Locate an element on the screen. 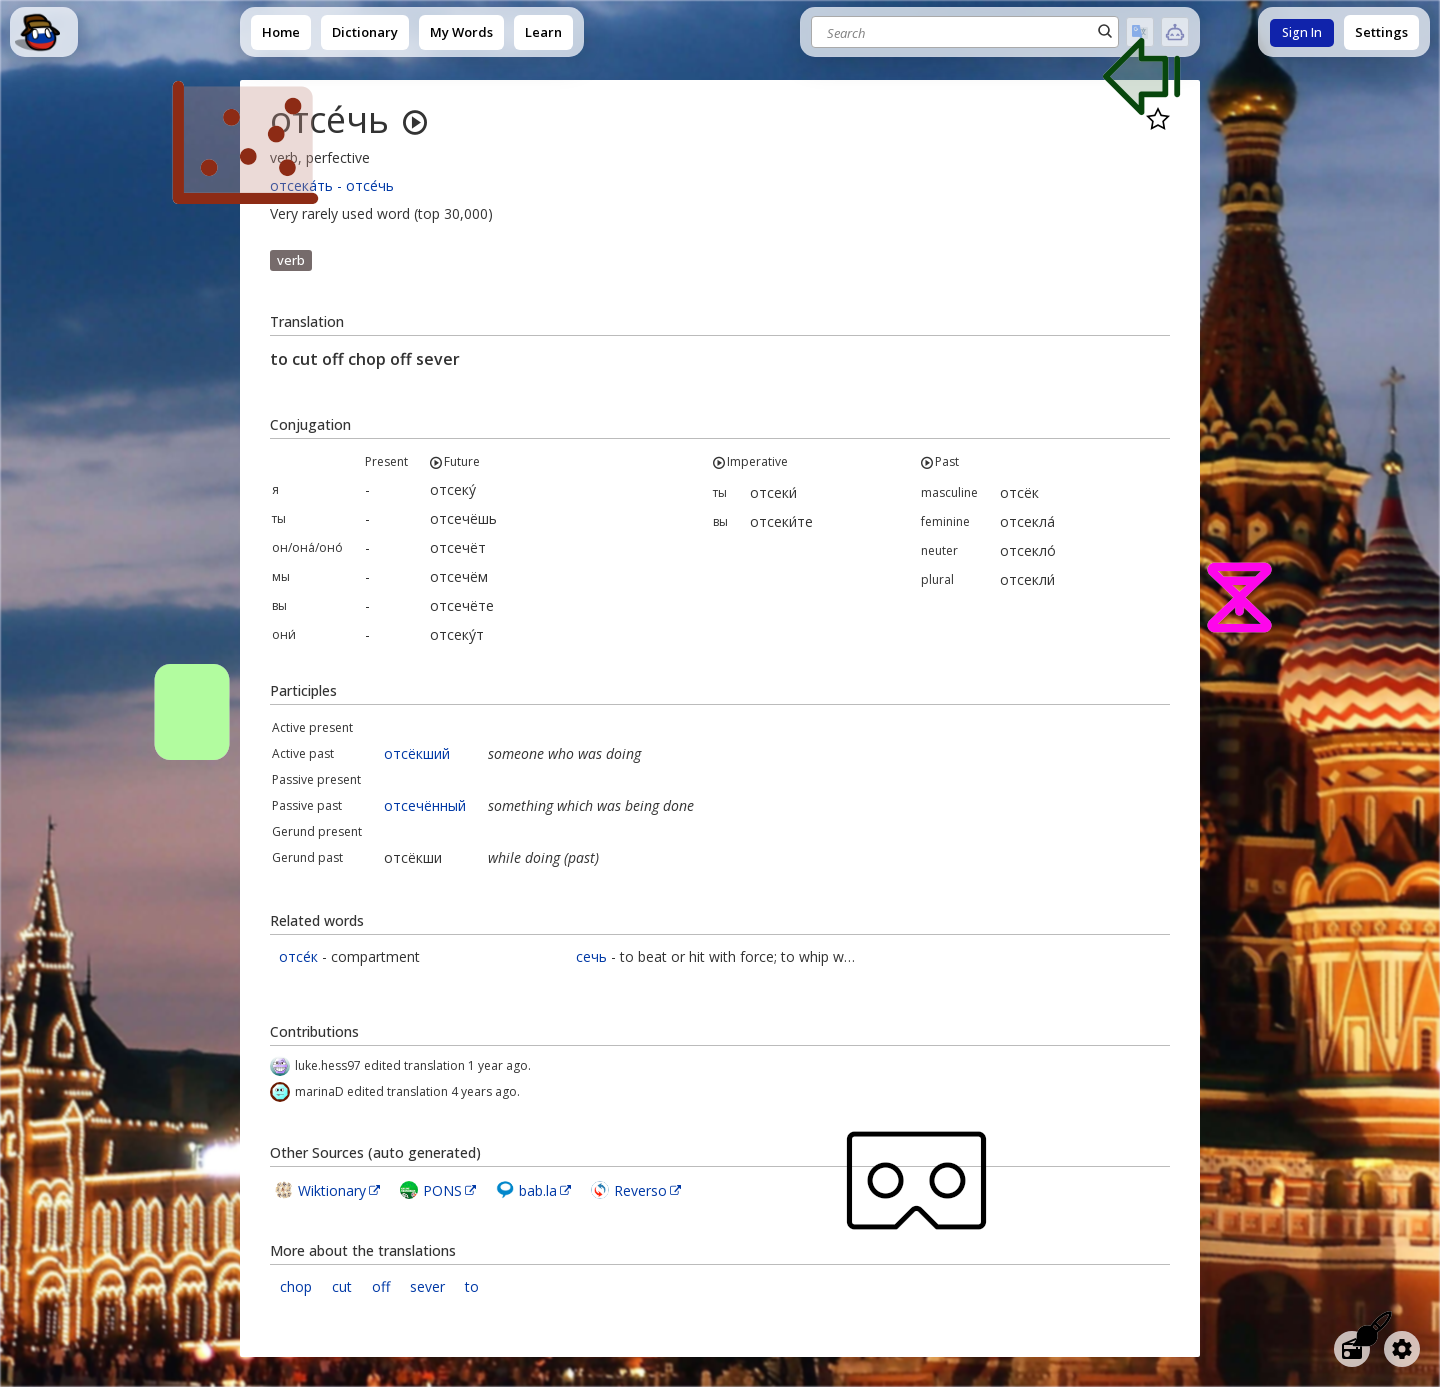 This screenshot has width=1440, height=1387. launch VR or virtual reality mode is located at coordinates (916, 1180).